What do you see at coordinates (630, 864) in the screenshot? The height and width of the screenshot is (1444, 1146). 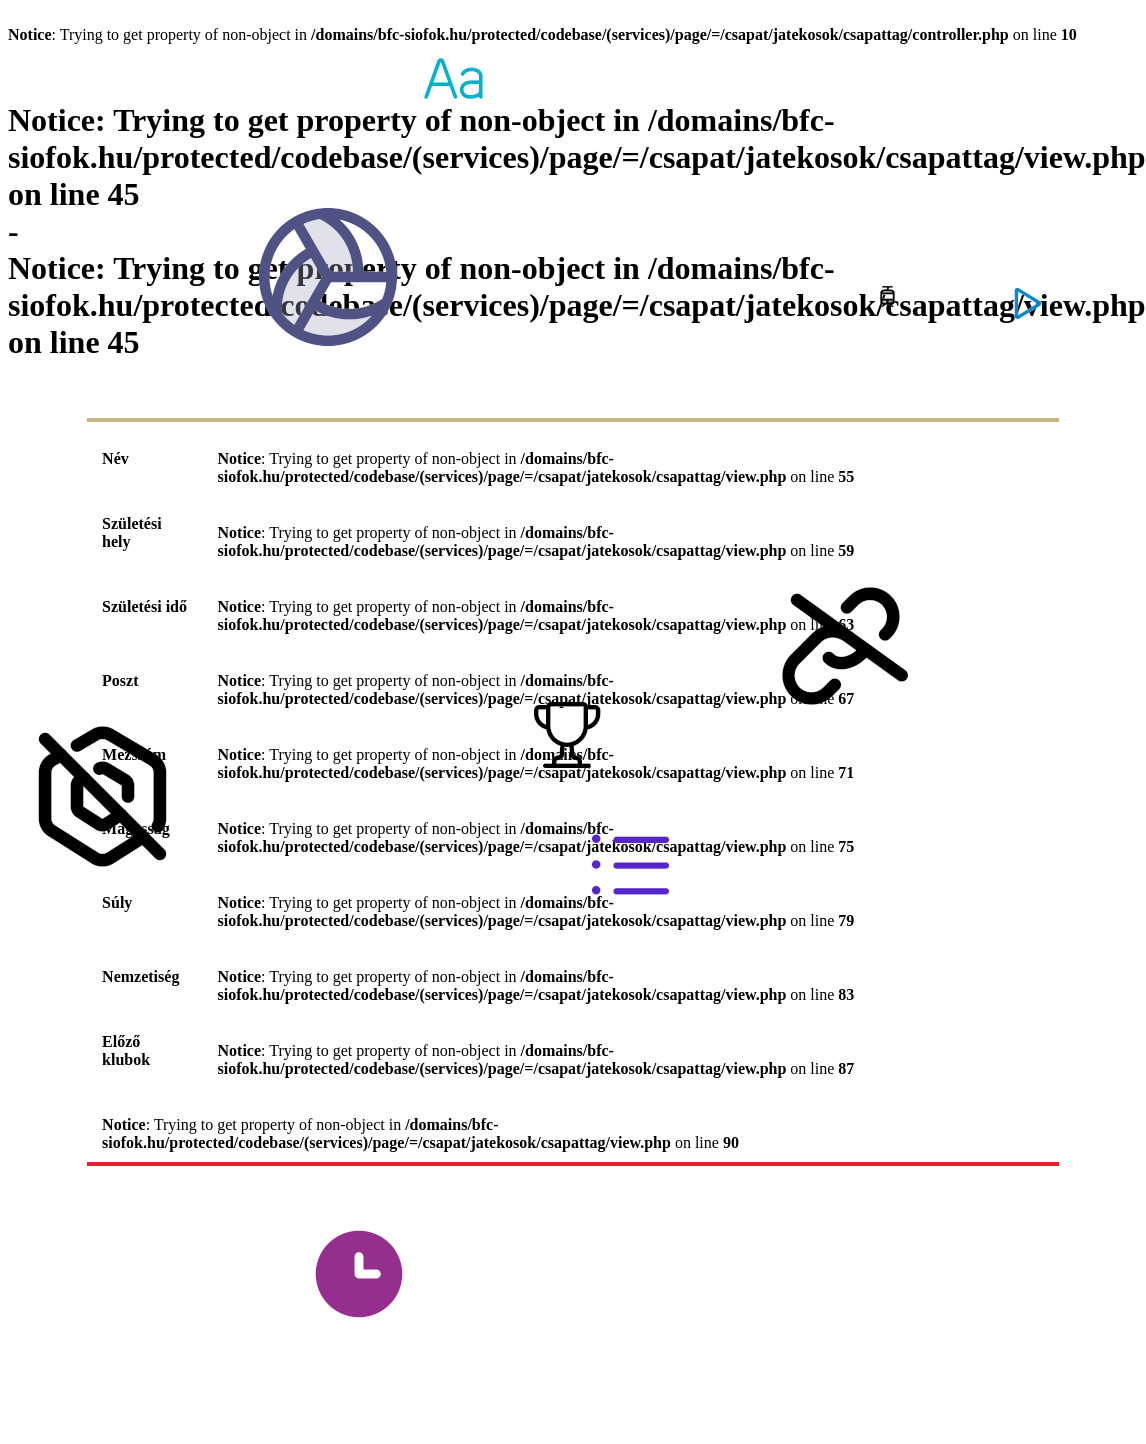 I see `view items as a bulleted list` at bounding box center [630, 864].